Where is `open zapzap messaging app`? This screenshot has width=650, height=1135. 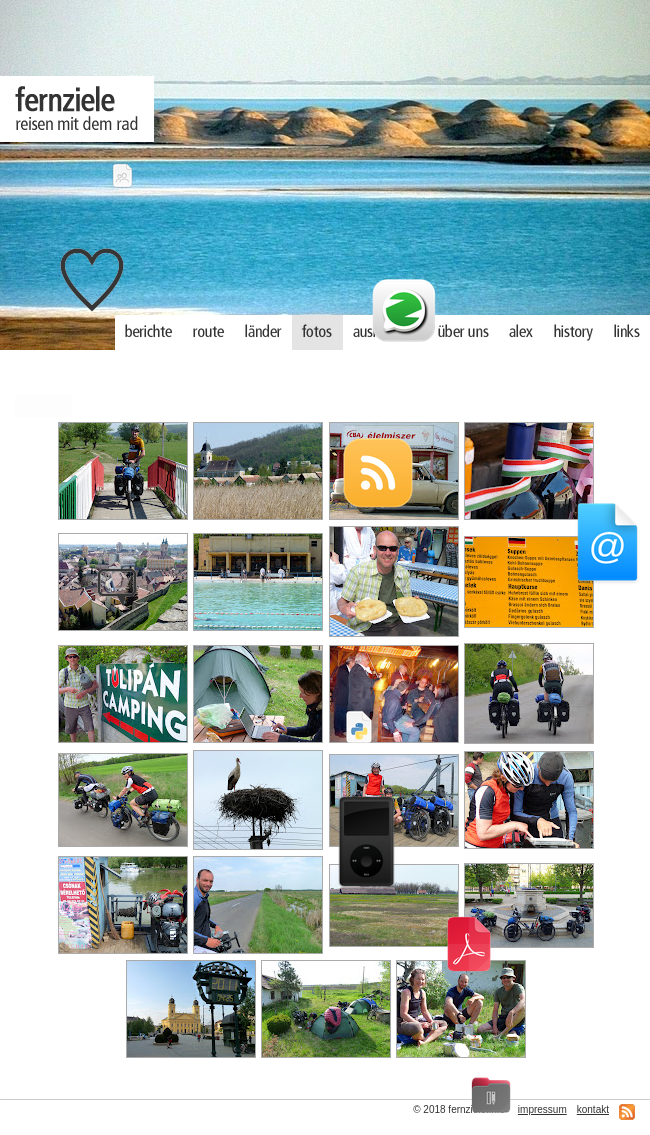
open zapzap messaging app is located at coordinates (407, 308).